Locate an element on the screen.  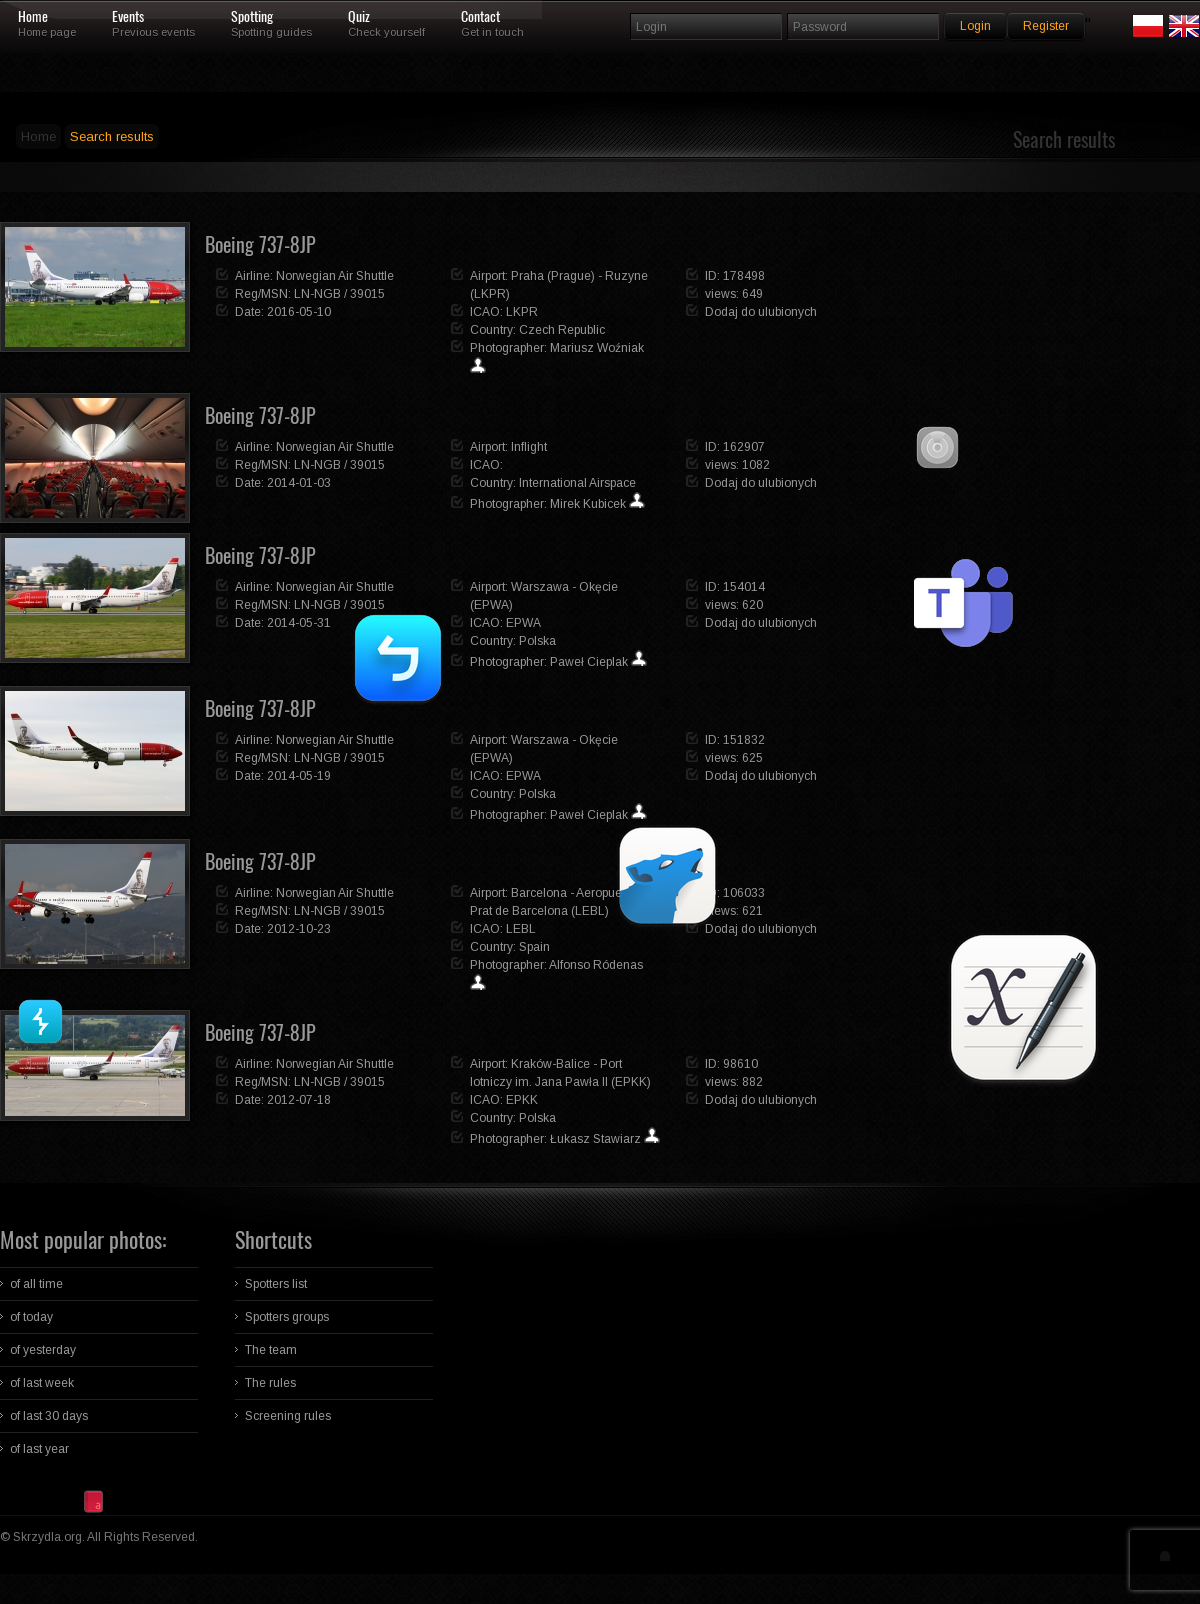
open microsoft teams is located at coordinates (964, 603).